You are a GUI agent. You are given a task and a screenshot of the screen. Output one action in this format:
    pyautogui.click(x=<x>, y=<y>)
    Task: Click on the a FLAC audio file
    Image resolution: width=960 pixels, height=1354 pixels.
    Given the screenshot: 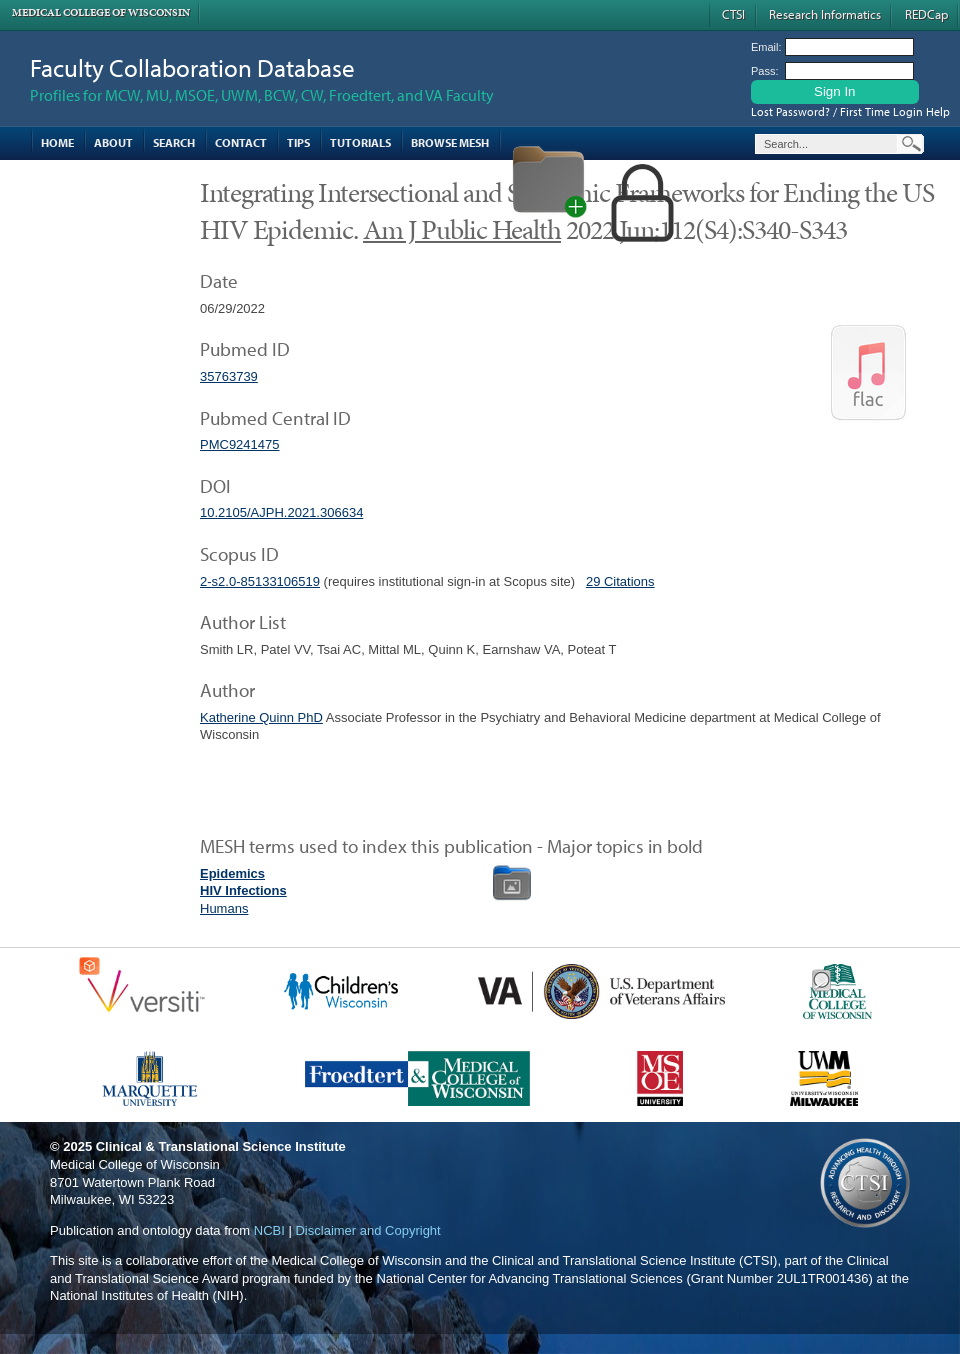 What is the action you would take?
    pyautogui.click(x=868, y=372)
    